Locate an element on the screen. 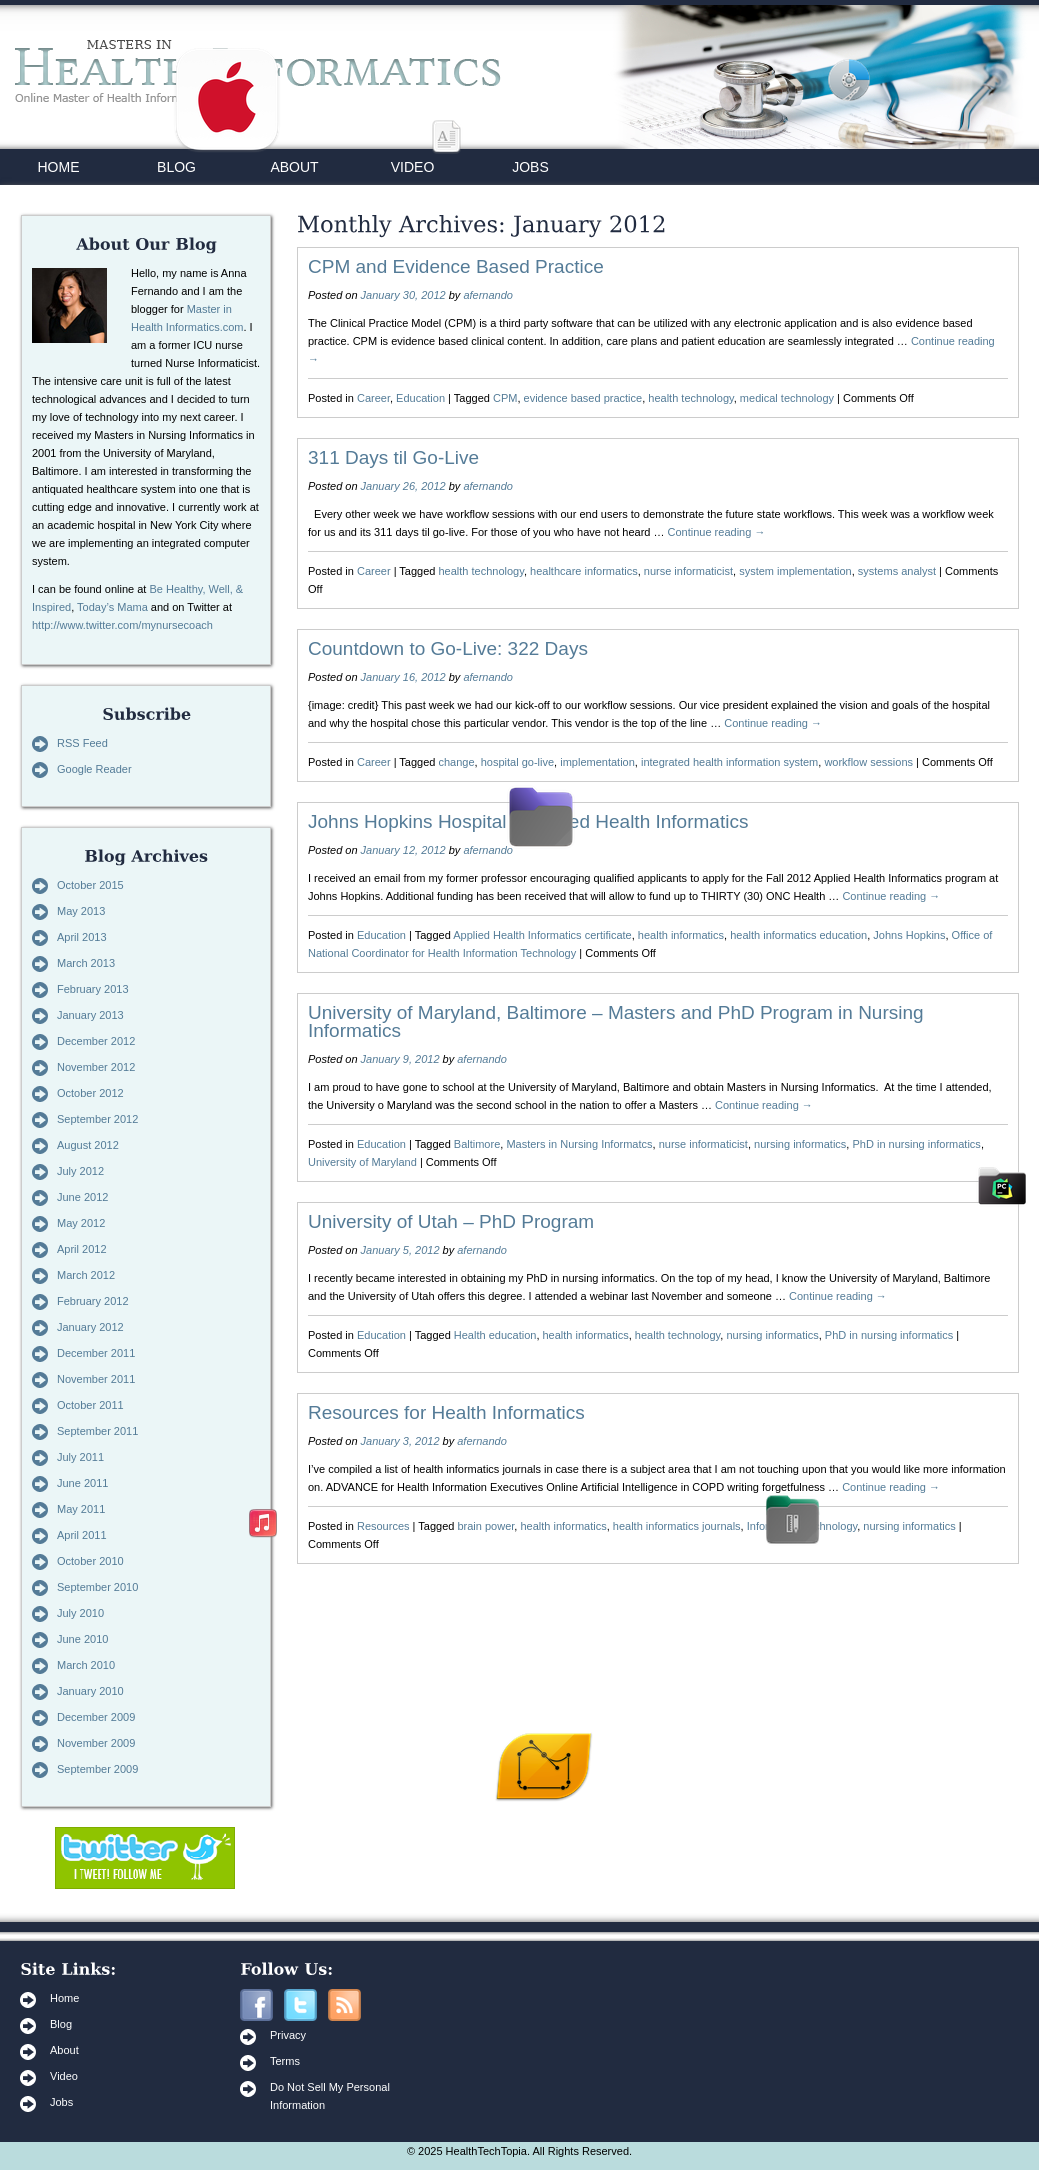  open pycharm project folder is located at coordinates (1002, 1187).